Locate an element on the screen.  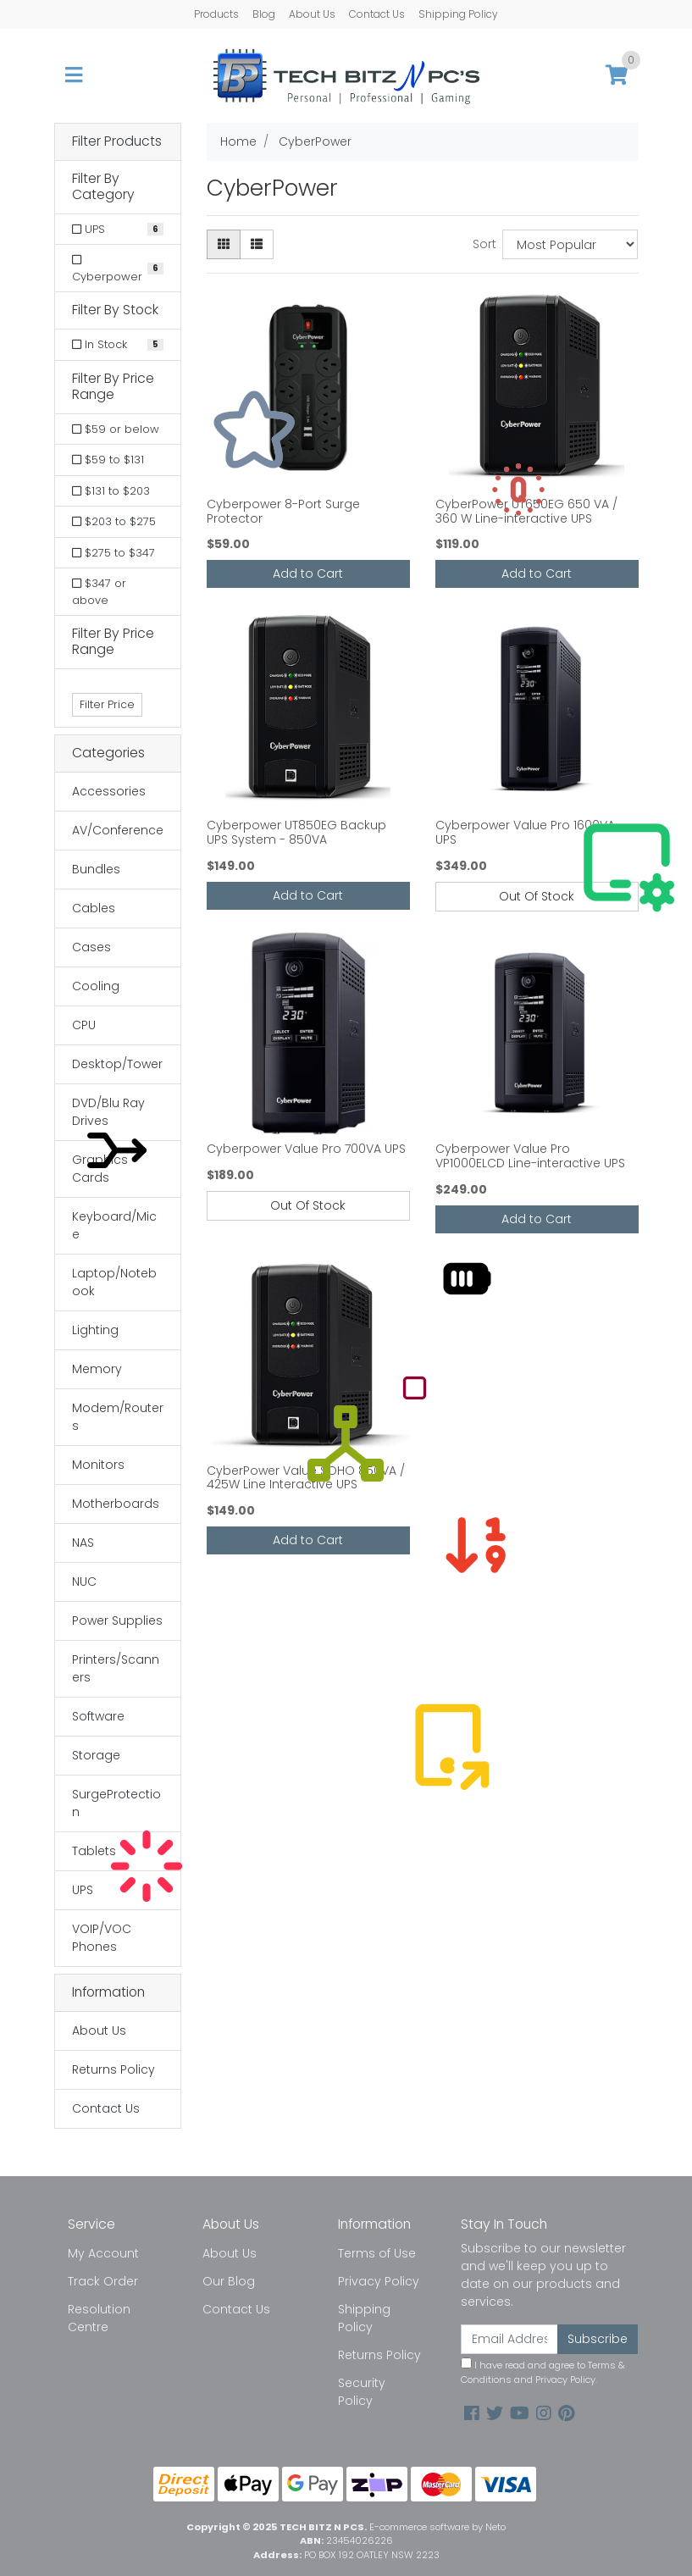
share content from tablet to another device is located at coordinates (448, 1745).